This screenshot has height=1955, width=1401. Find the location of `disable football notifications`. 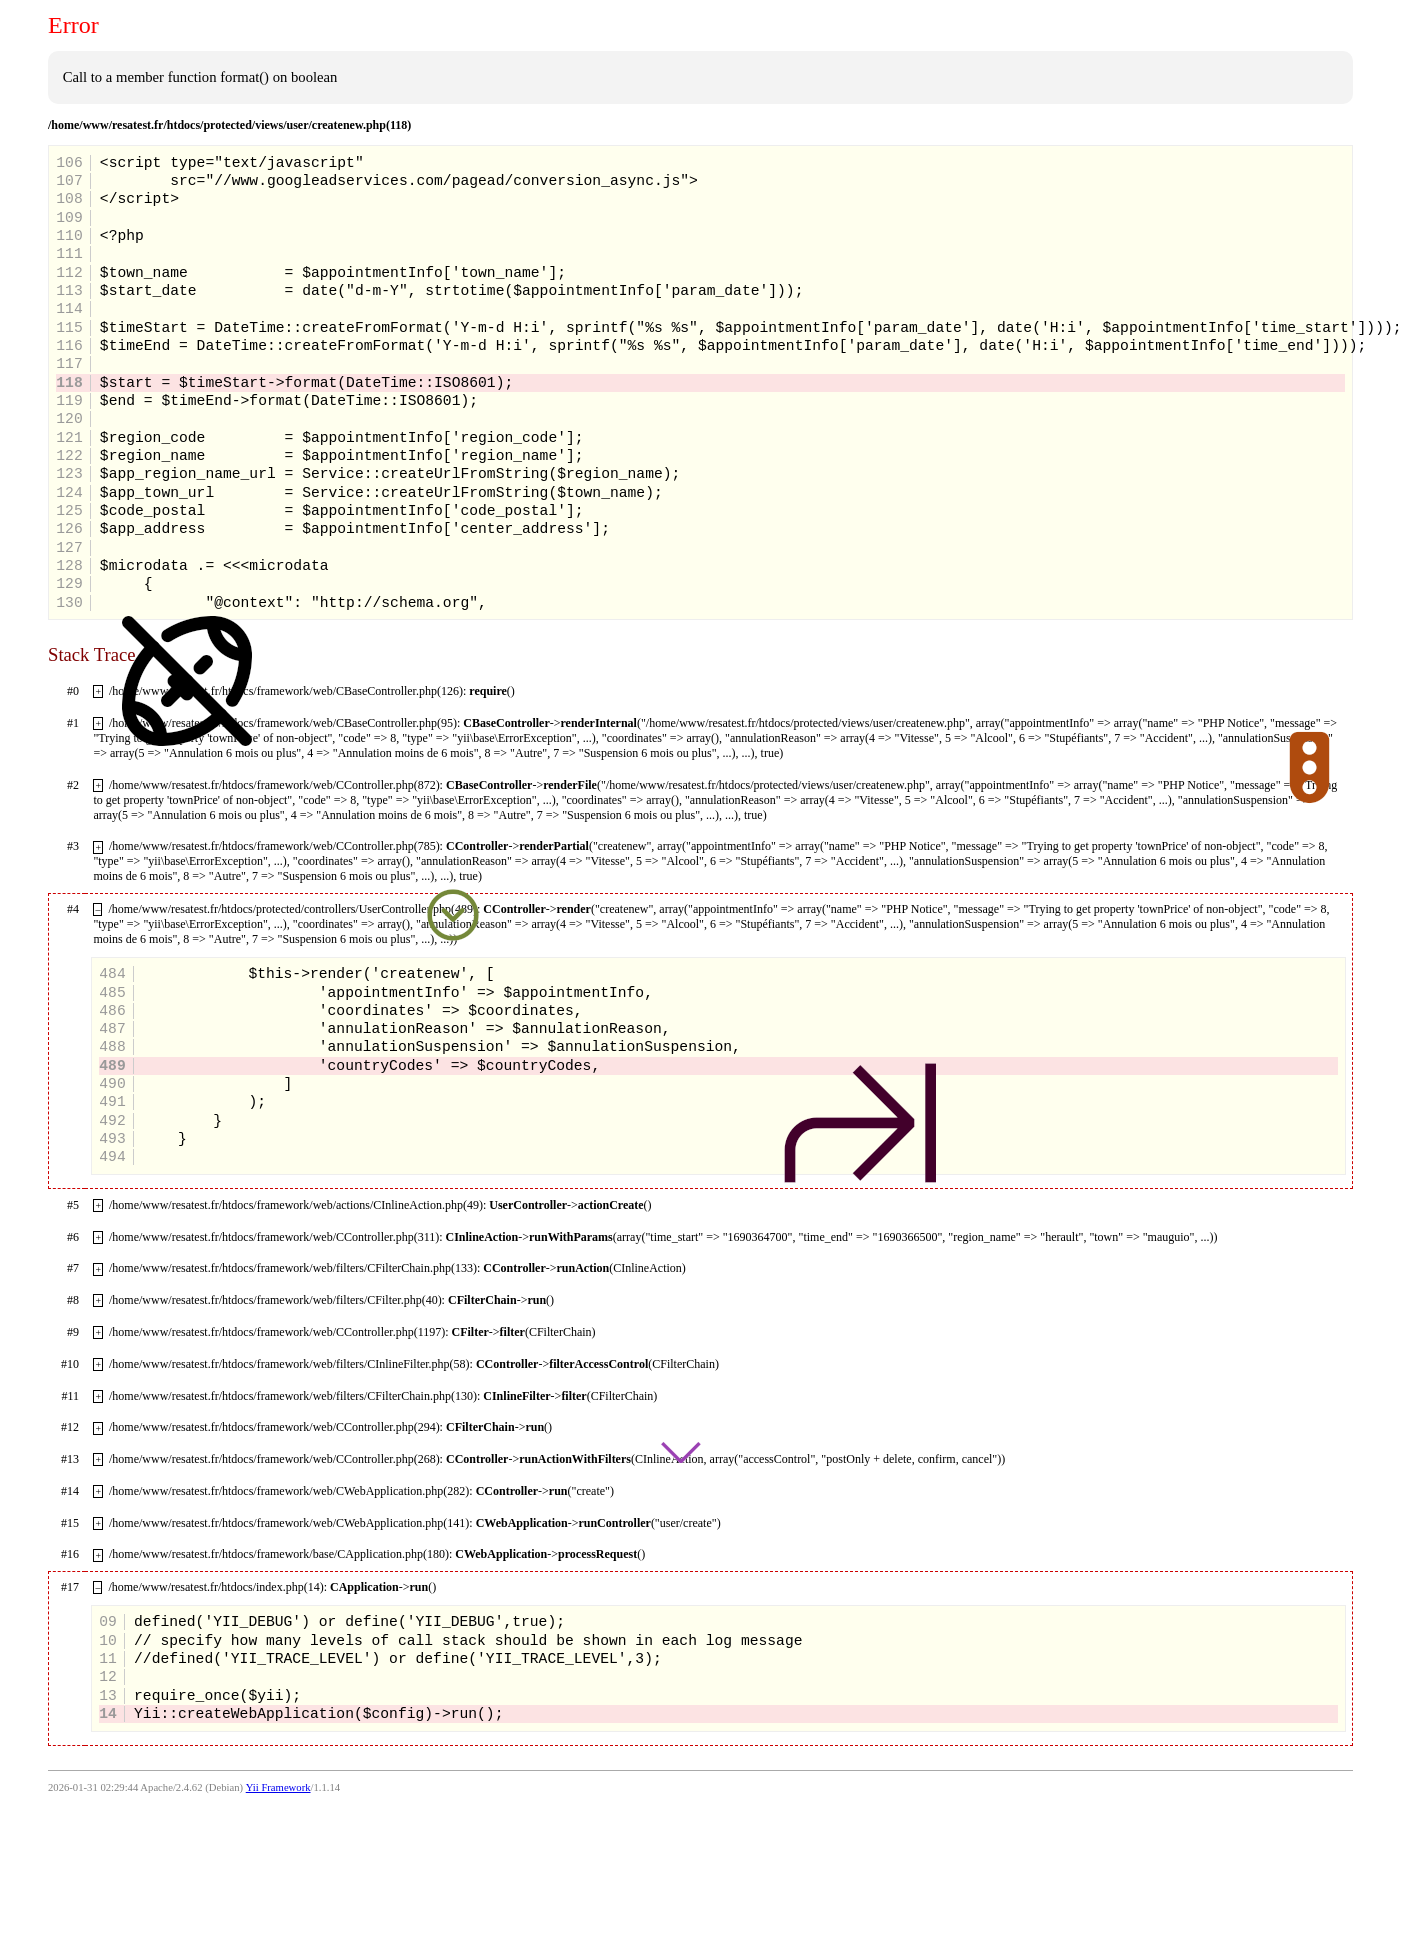

disable football notifications is located at coordinates (187, 681).